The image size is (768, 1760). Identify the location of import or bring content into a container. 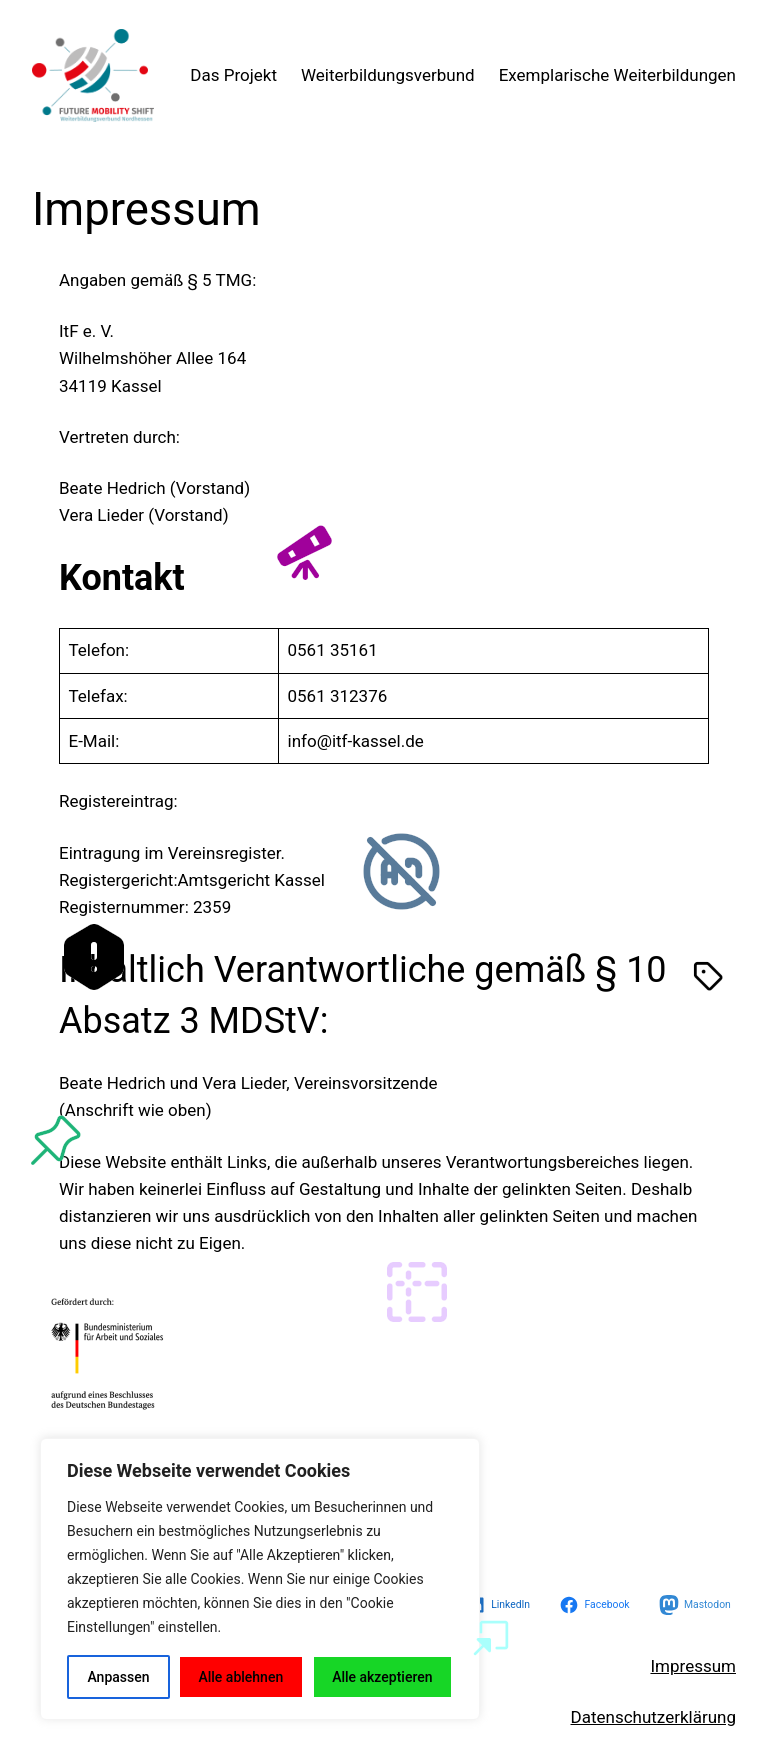
(491, 1638).